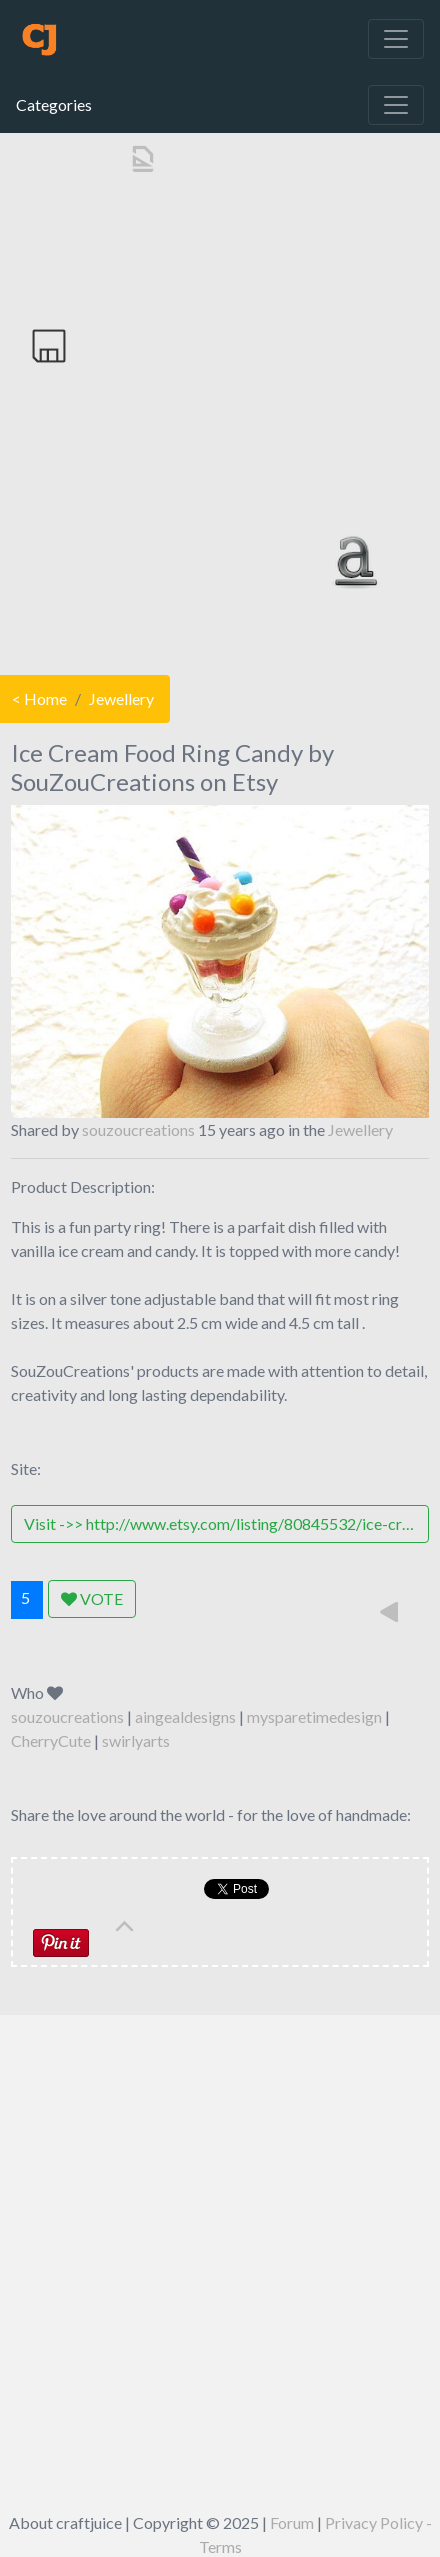 This screenshot has width=440, height=2557. Describe the element at coordinates (355, 561) in the screenshot. I see `apply underline formatting to selected text` at that location.